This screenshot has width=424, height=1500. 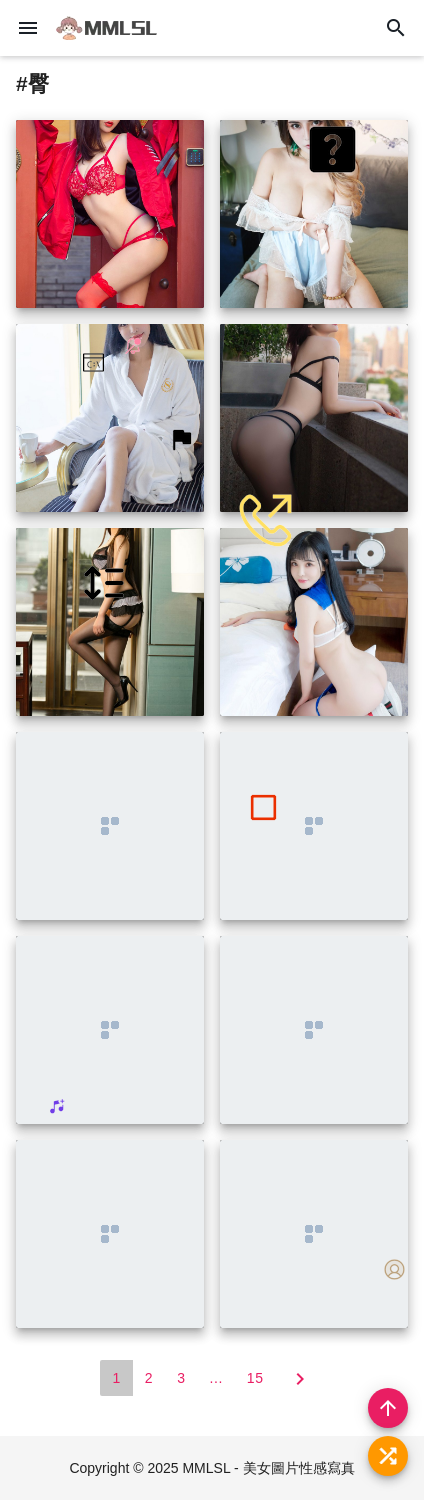 What do you see at coordinates (263, 807) in the screenshot?
I see `stop or halt a running process` at bounding box center [263, 807].